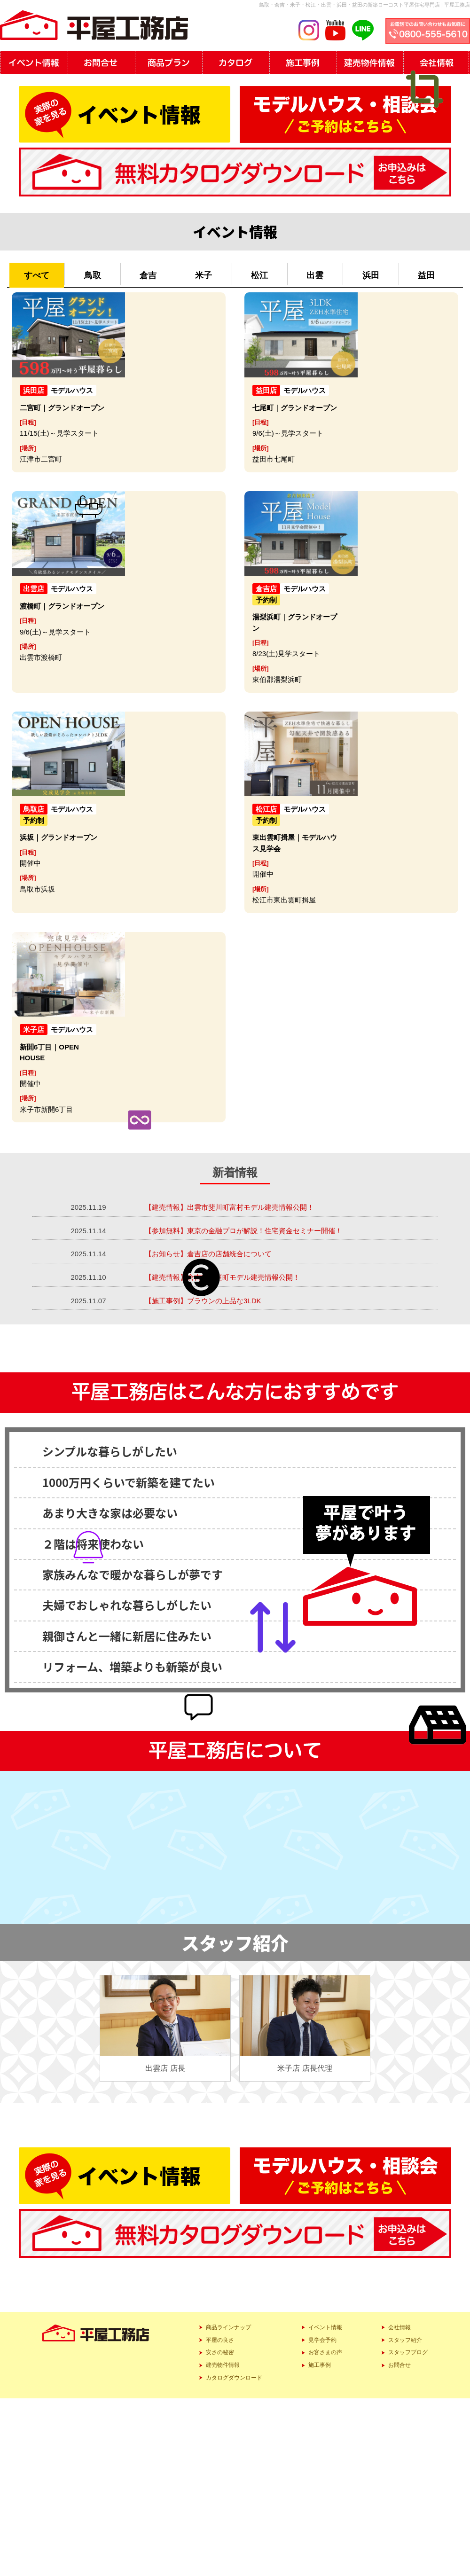 Image resolution: width=470 pixels, height=2576 pixels. Describe the element at coordinates (273, 1627) in the screenshot. I see `sort items in ascending or descending order` at that location.